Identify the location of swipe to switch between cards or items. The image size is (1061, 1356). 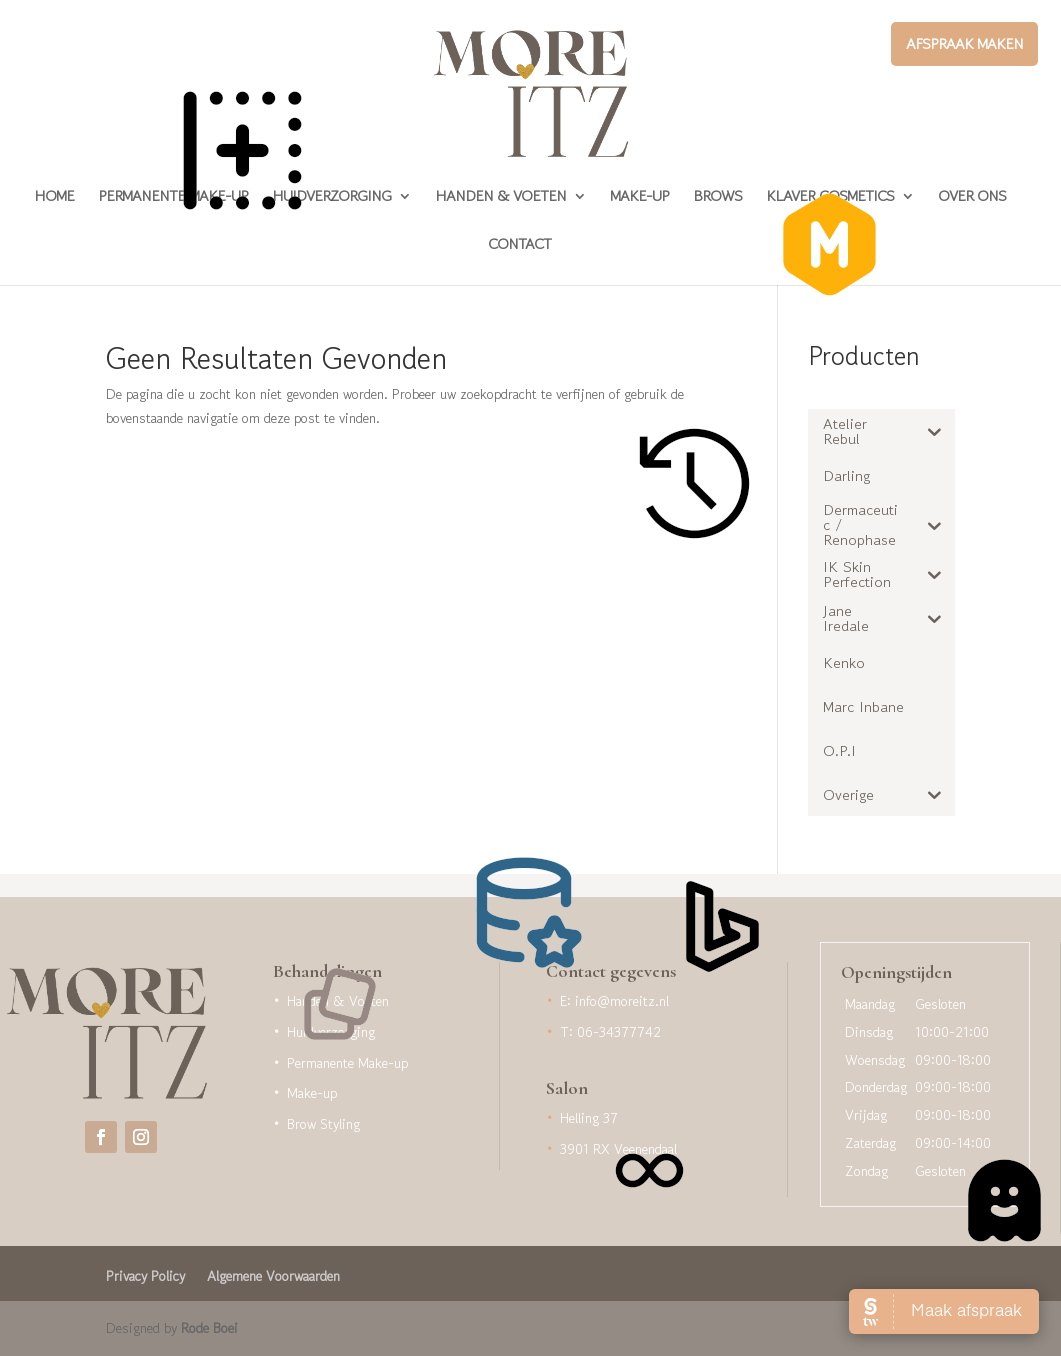
(340, 1004).